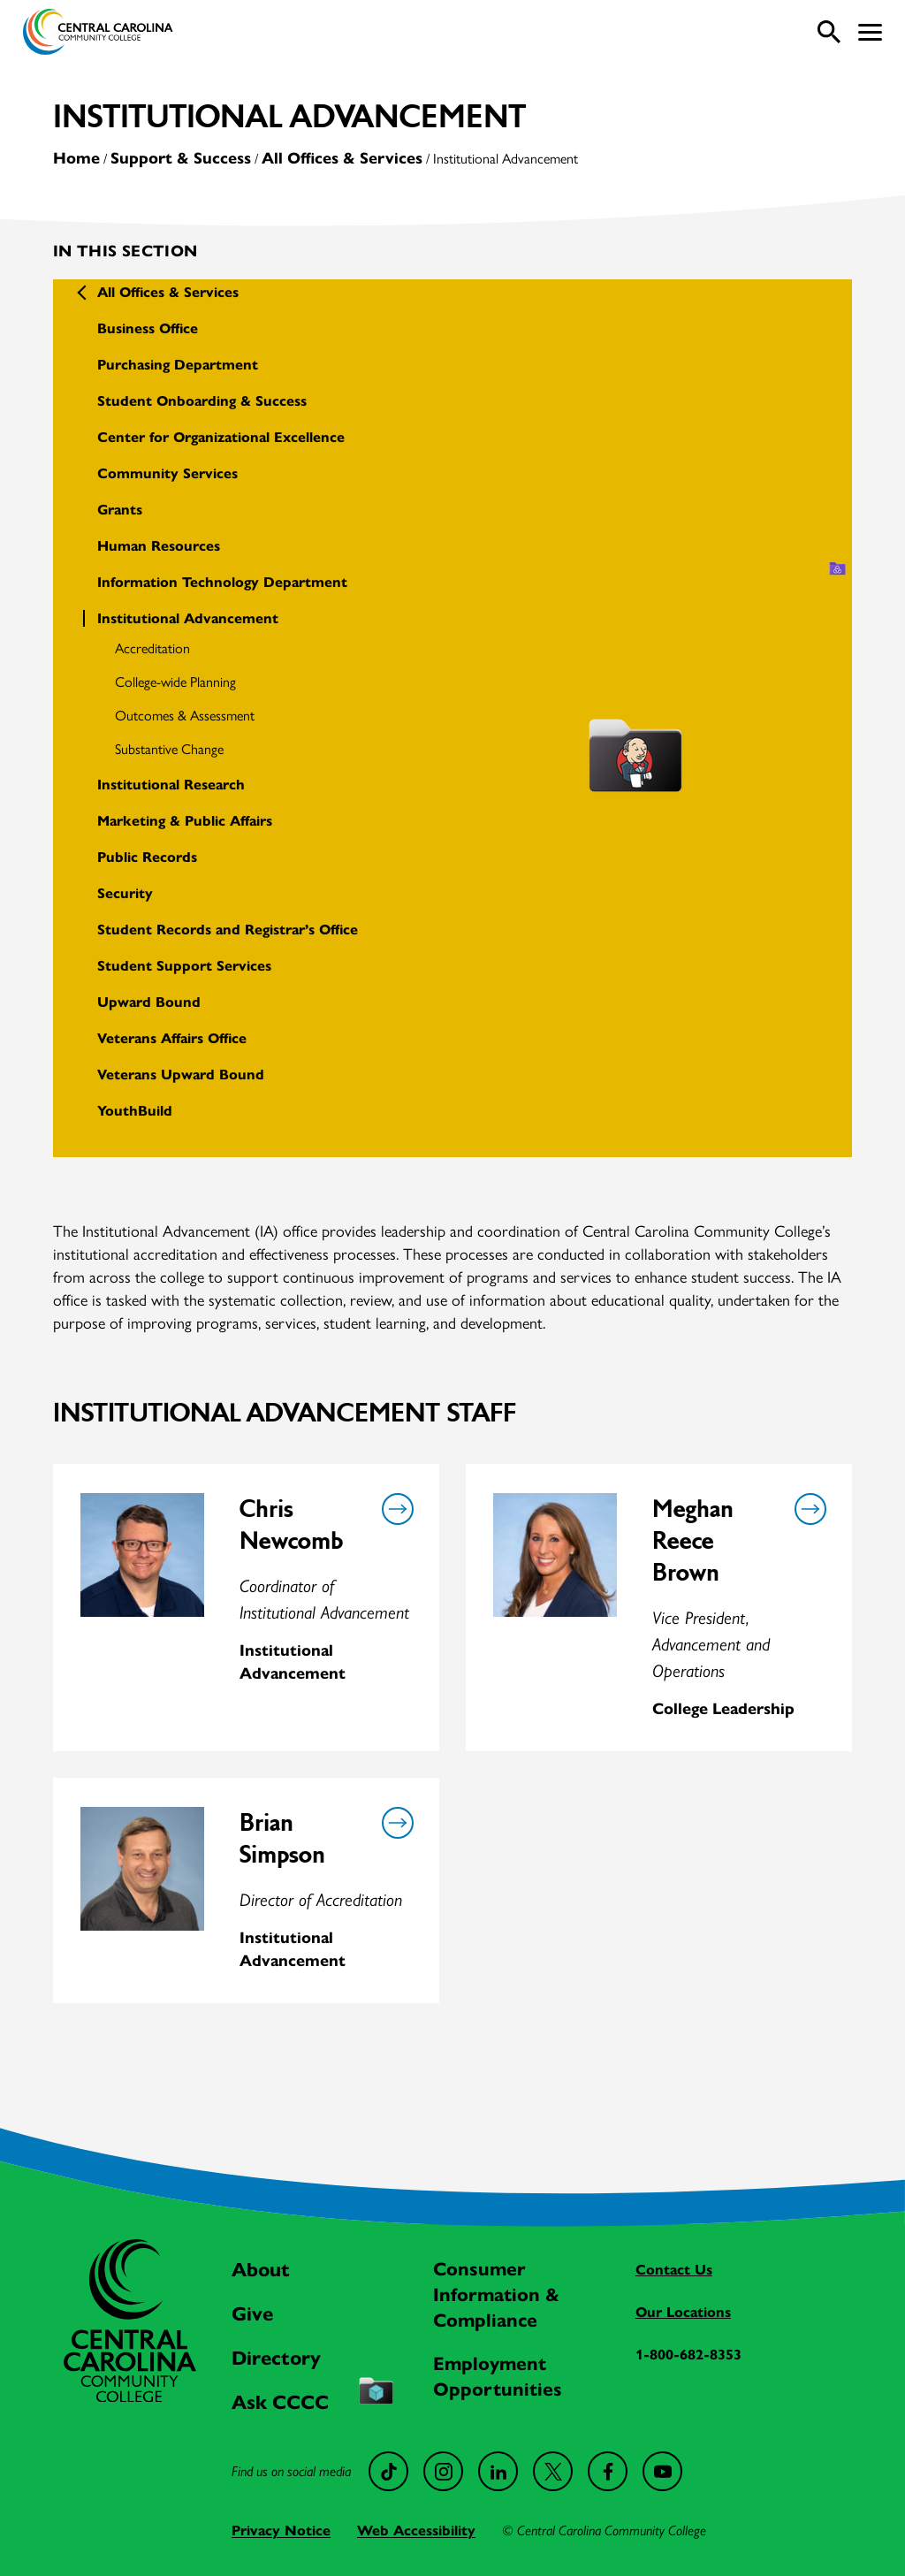  What do you see at coordinates (376, 2391) in the screenshot?
I see `open IPFS folder` at bounding box center [376, 2391].